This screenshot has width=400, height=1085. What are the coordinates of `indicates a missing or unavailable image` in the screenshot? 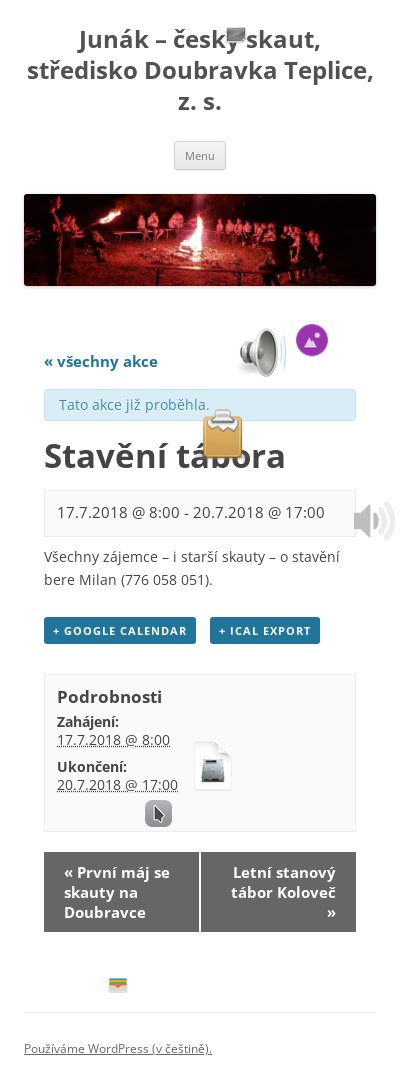 It's located at (236, 35).